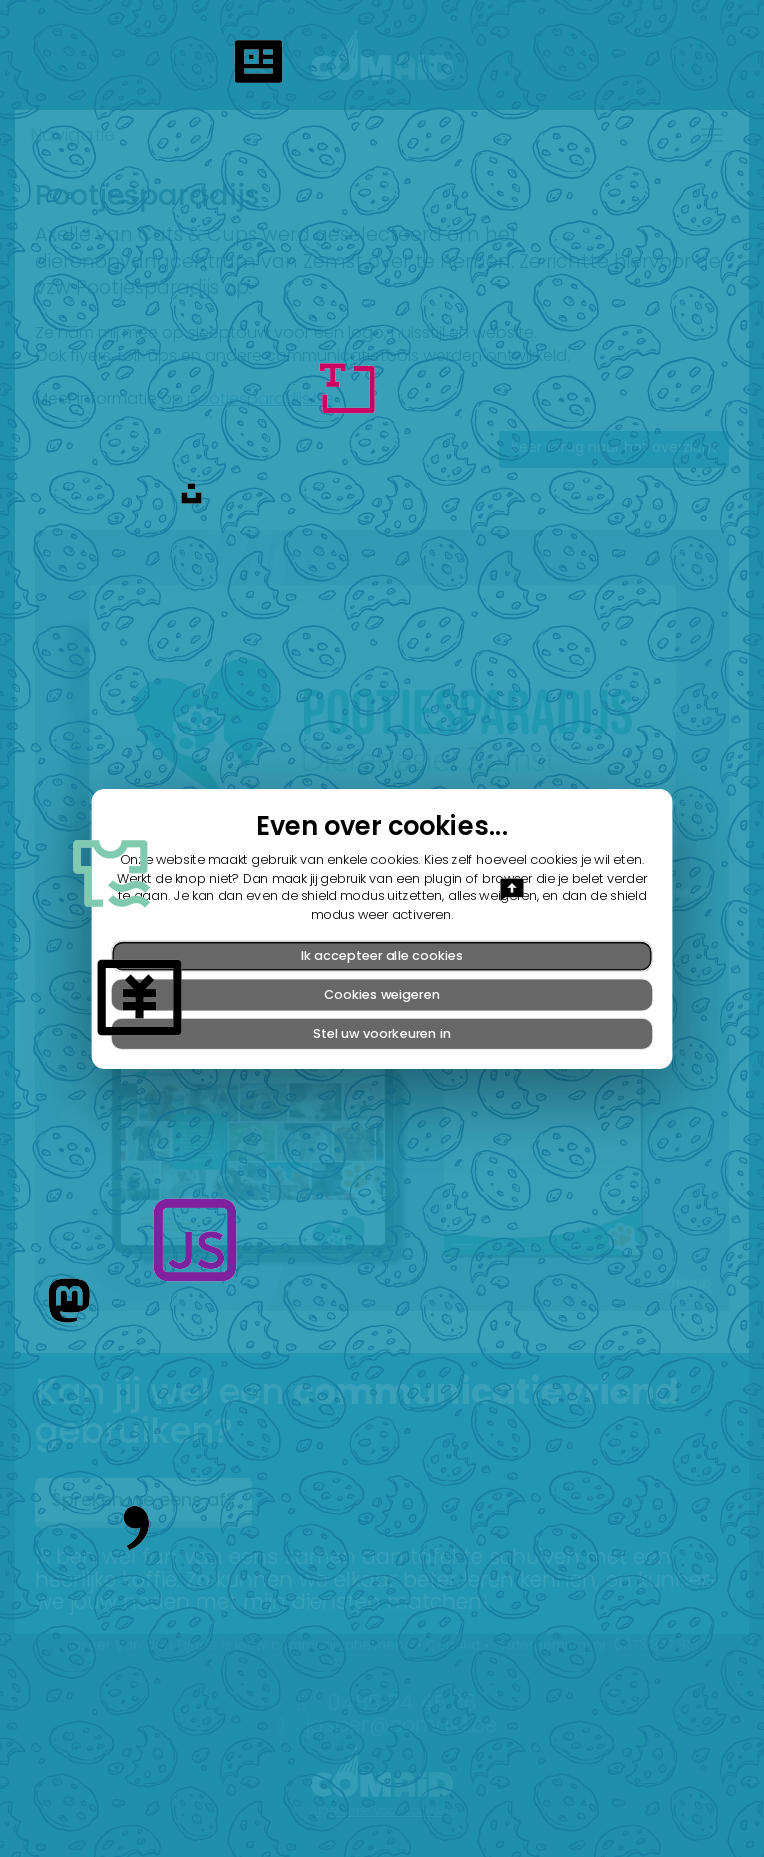  I want to click on insert a text block or text box, so click(348, 389).